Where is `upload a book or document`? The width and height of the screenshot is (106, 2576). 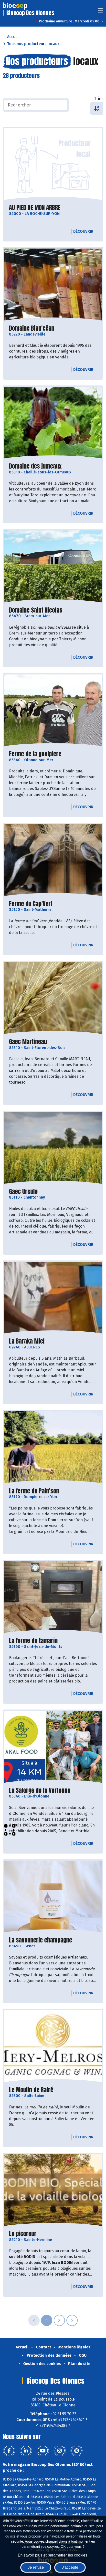 upload a book or document is located at coordinates (69, 2159).